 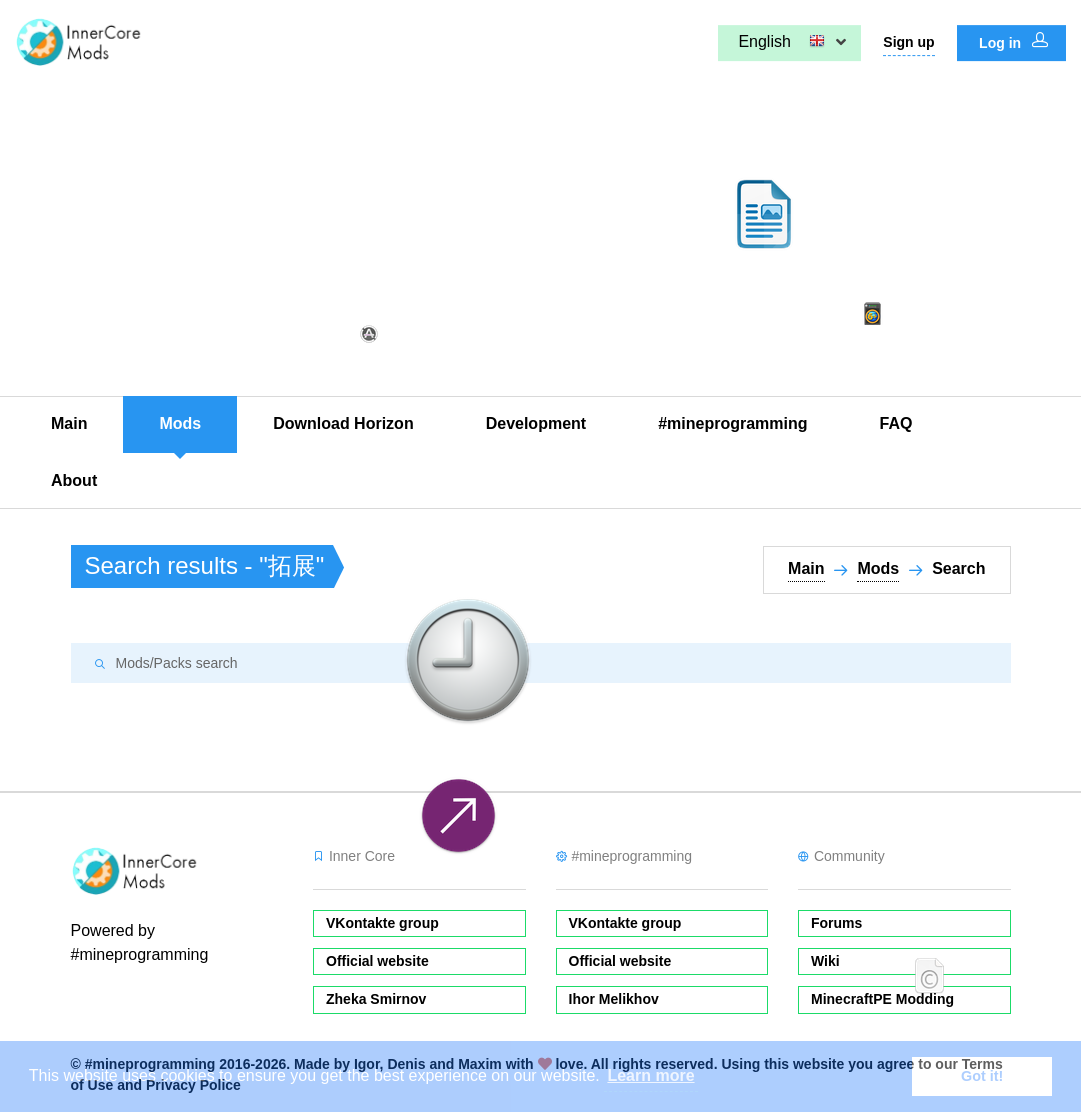 I want to click on open the software updater application, so click(x=369, y=334).